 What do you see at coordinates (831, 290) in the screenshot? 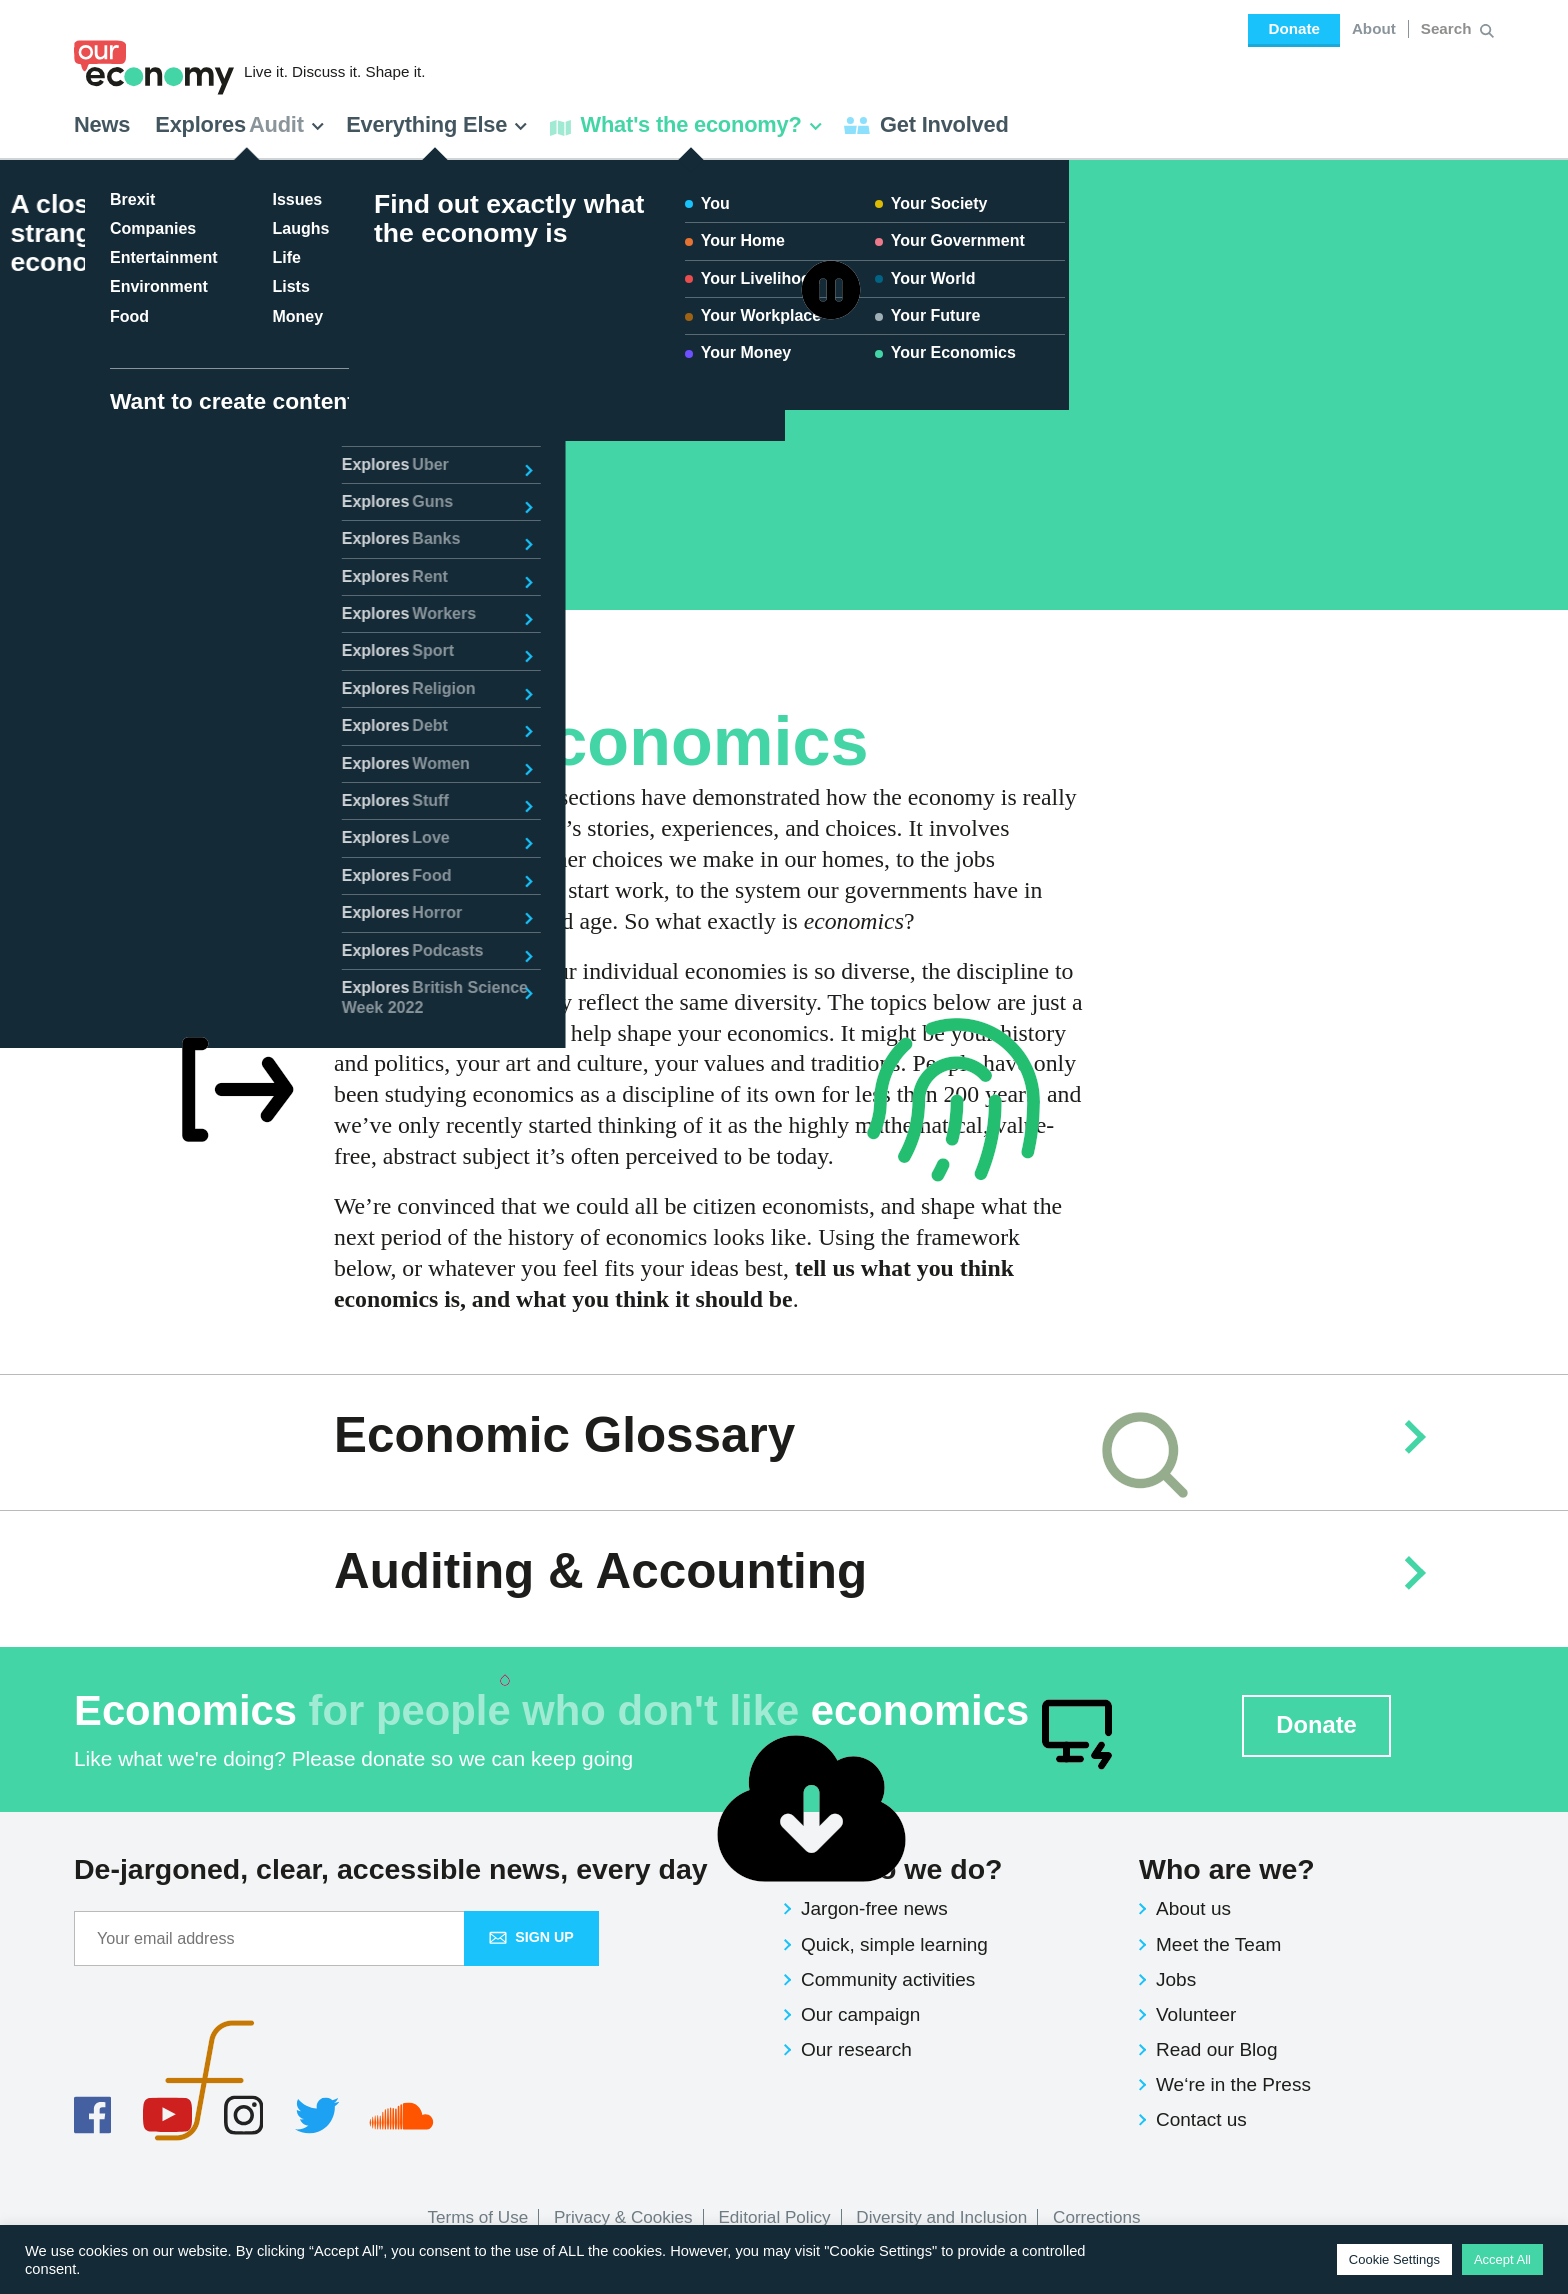
I see `pause media playback` at bounding box center [831, 290].